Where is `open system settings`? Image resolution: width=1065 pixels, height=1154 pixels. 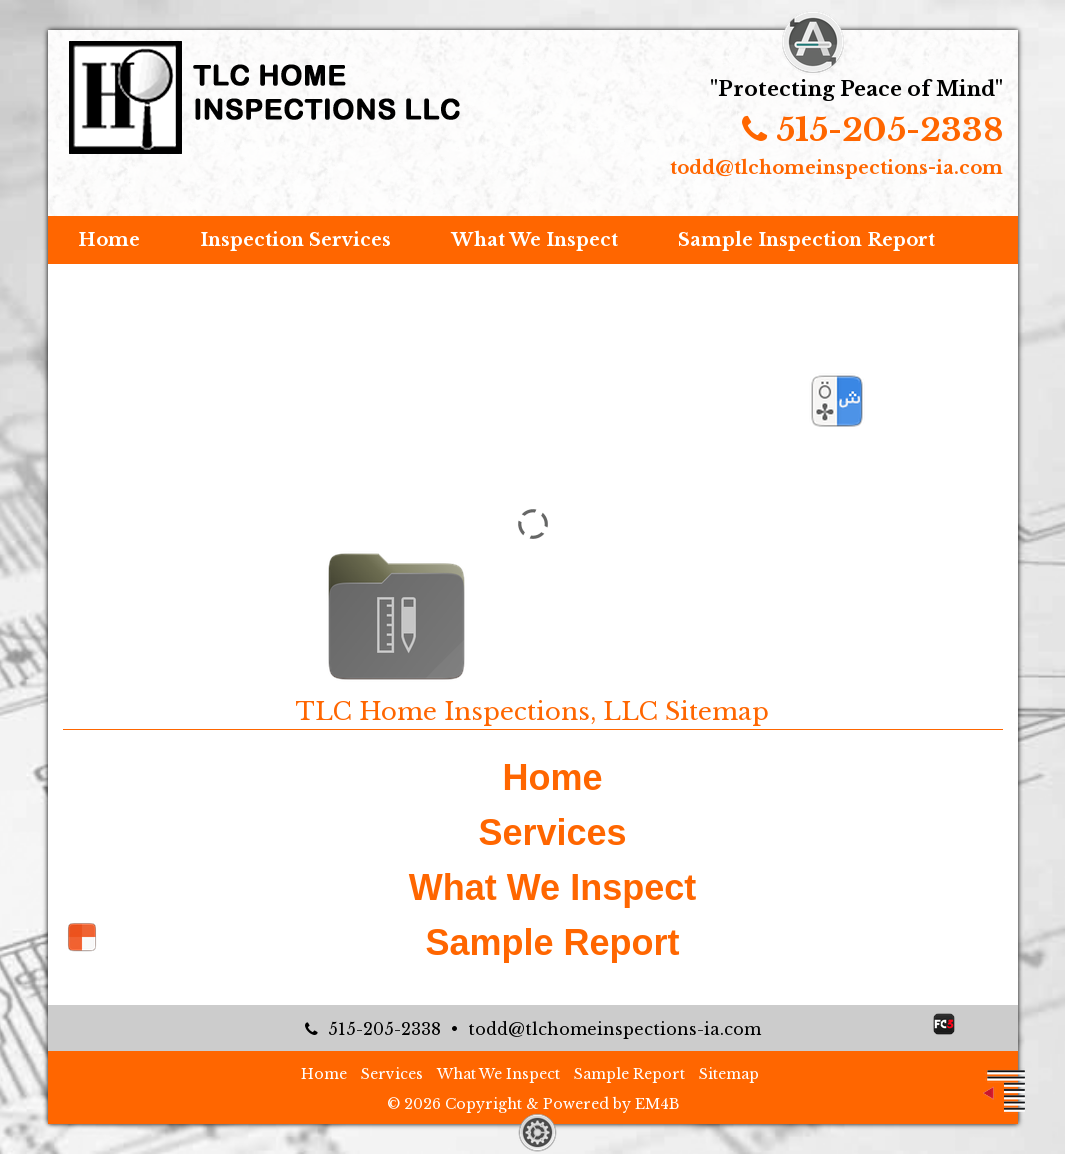
open system settings is located at coordinates (537, 1132).